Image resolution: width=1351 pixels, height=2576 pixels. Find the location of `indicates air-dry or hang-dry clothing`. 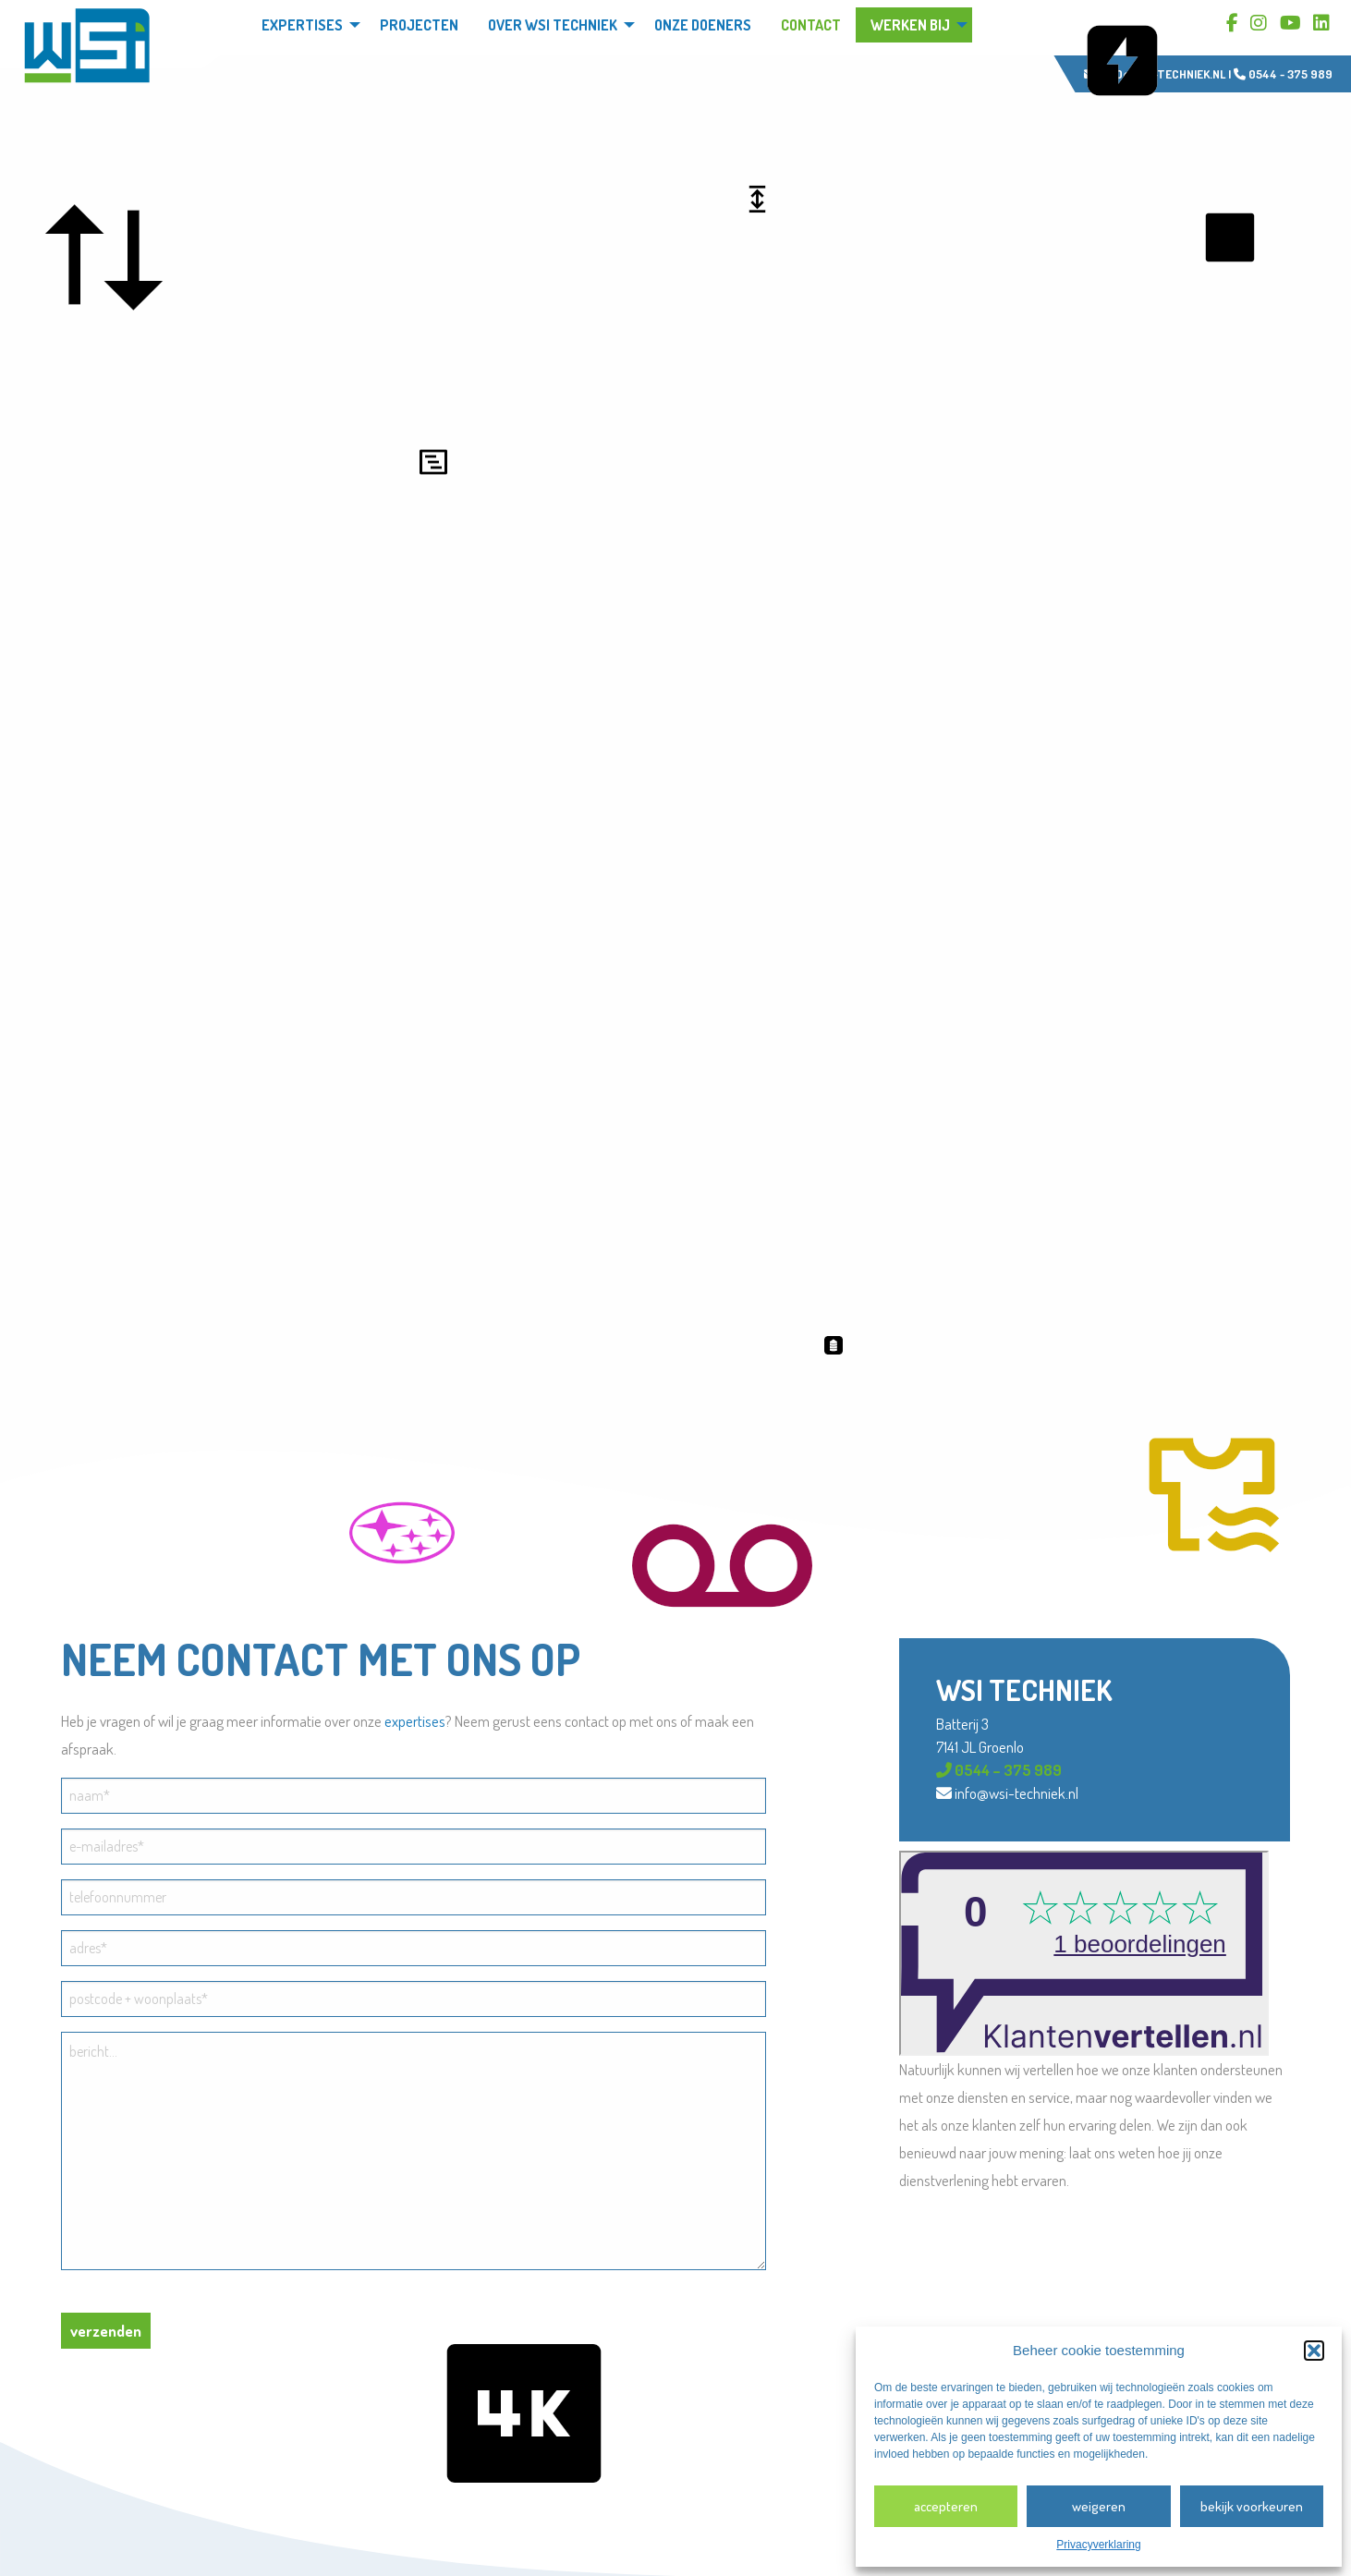

indicates air-dry or hang-dry clothing is located at coordinates (1211, 1494).